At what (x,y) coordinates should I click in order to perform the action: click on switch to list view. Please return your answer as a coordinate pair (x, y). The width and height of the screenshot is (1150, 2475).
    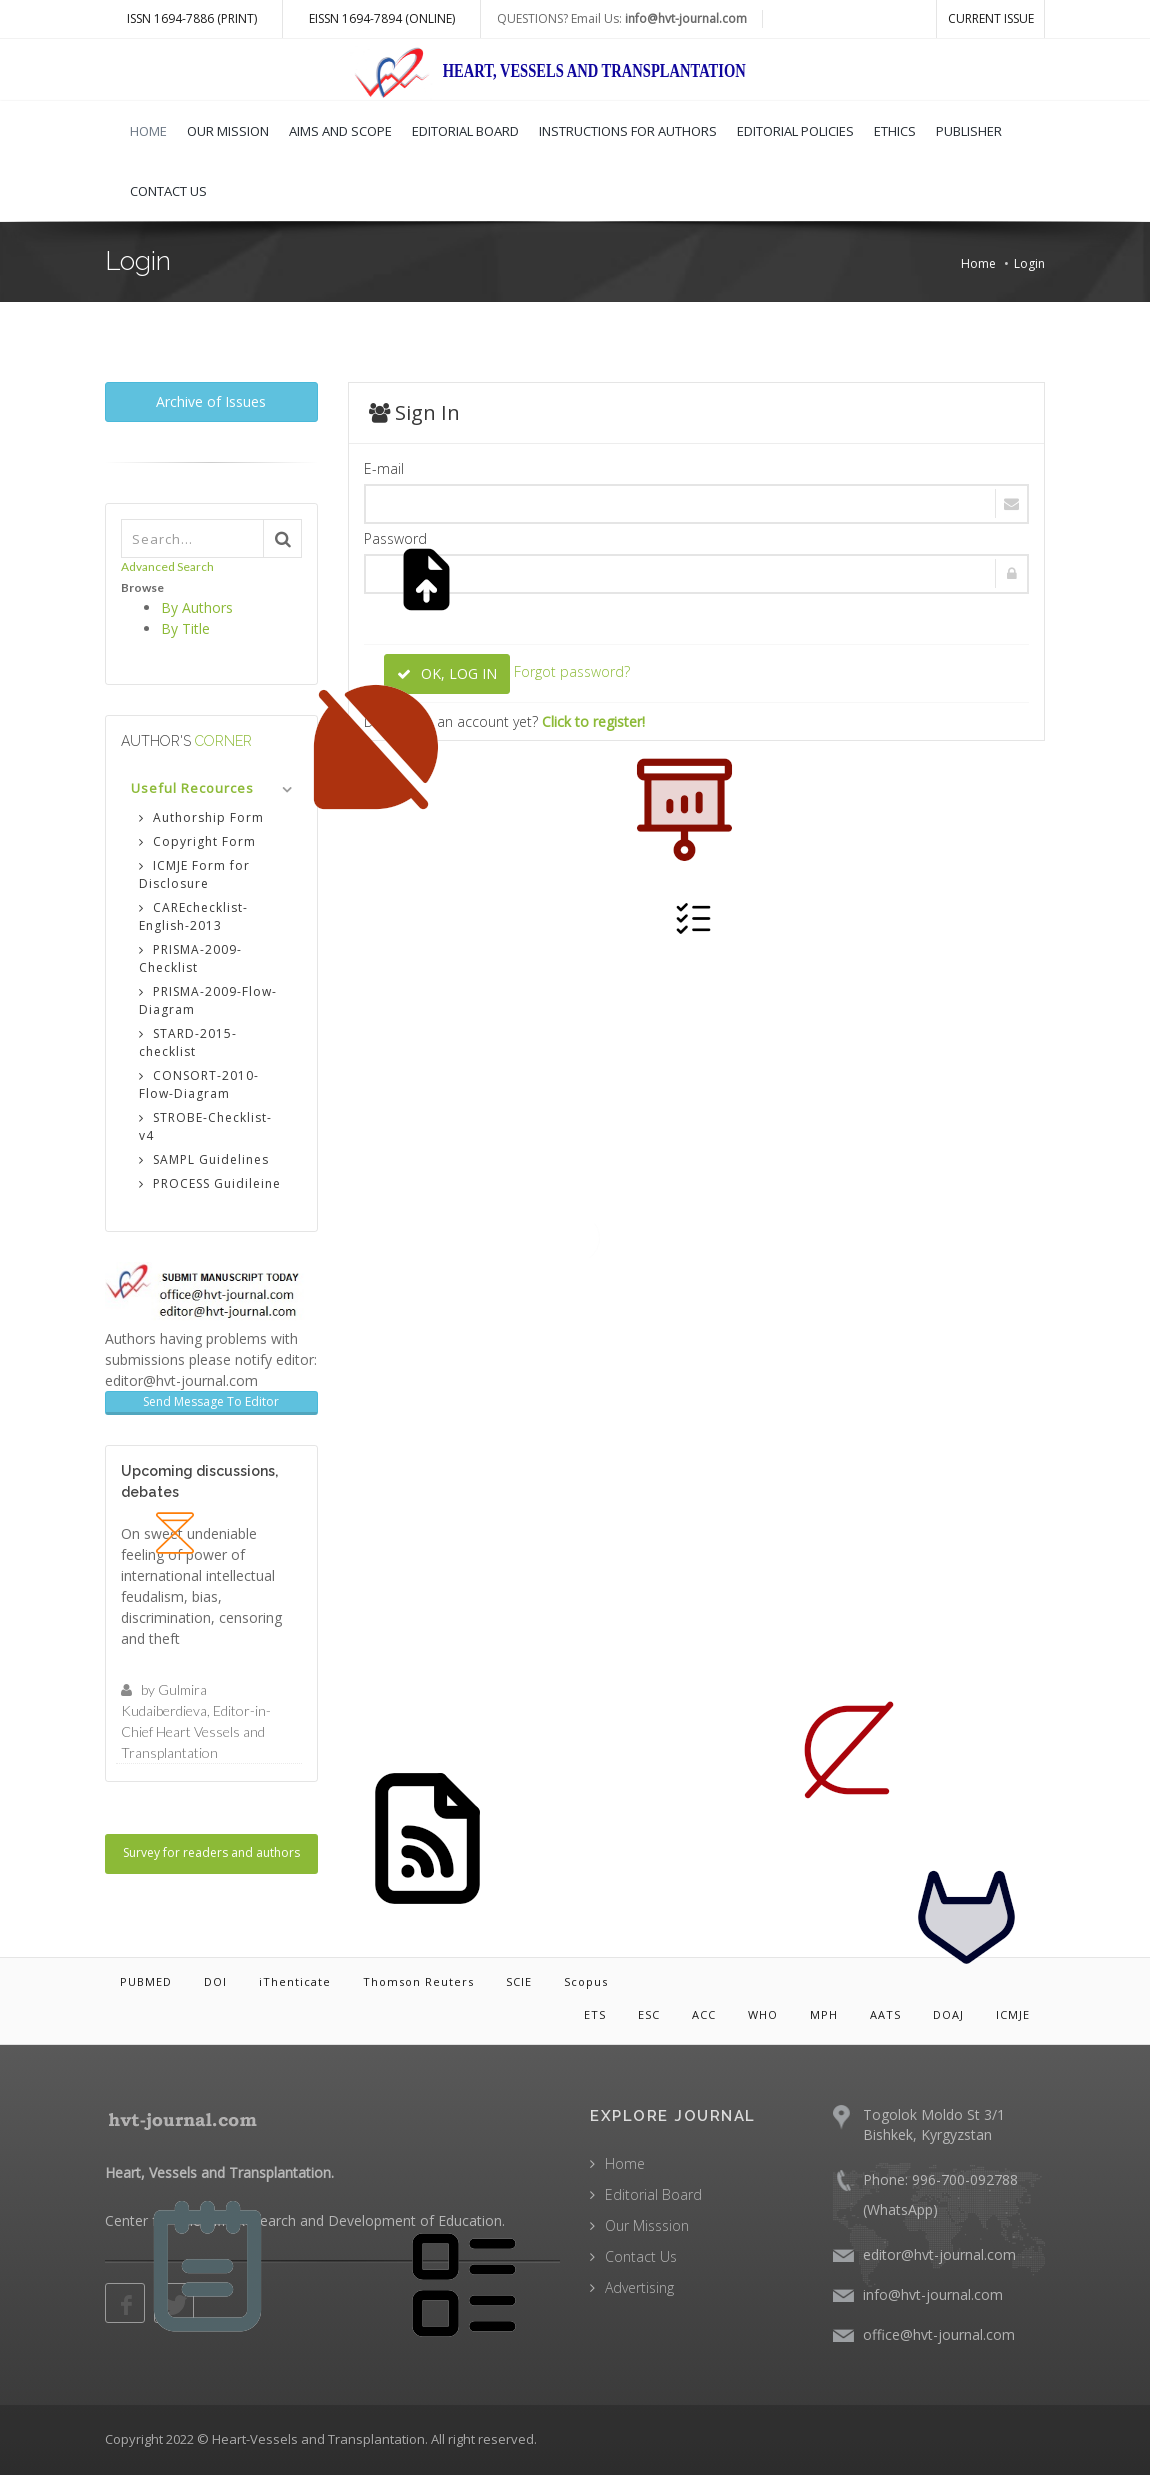
    Looking at the image, I should click on (464, 2285).